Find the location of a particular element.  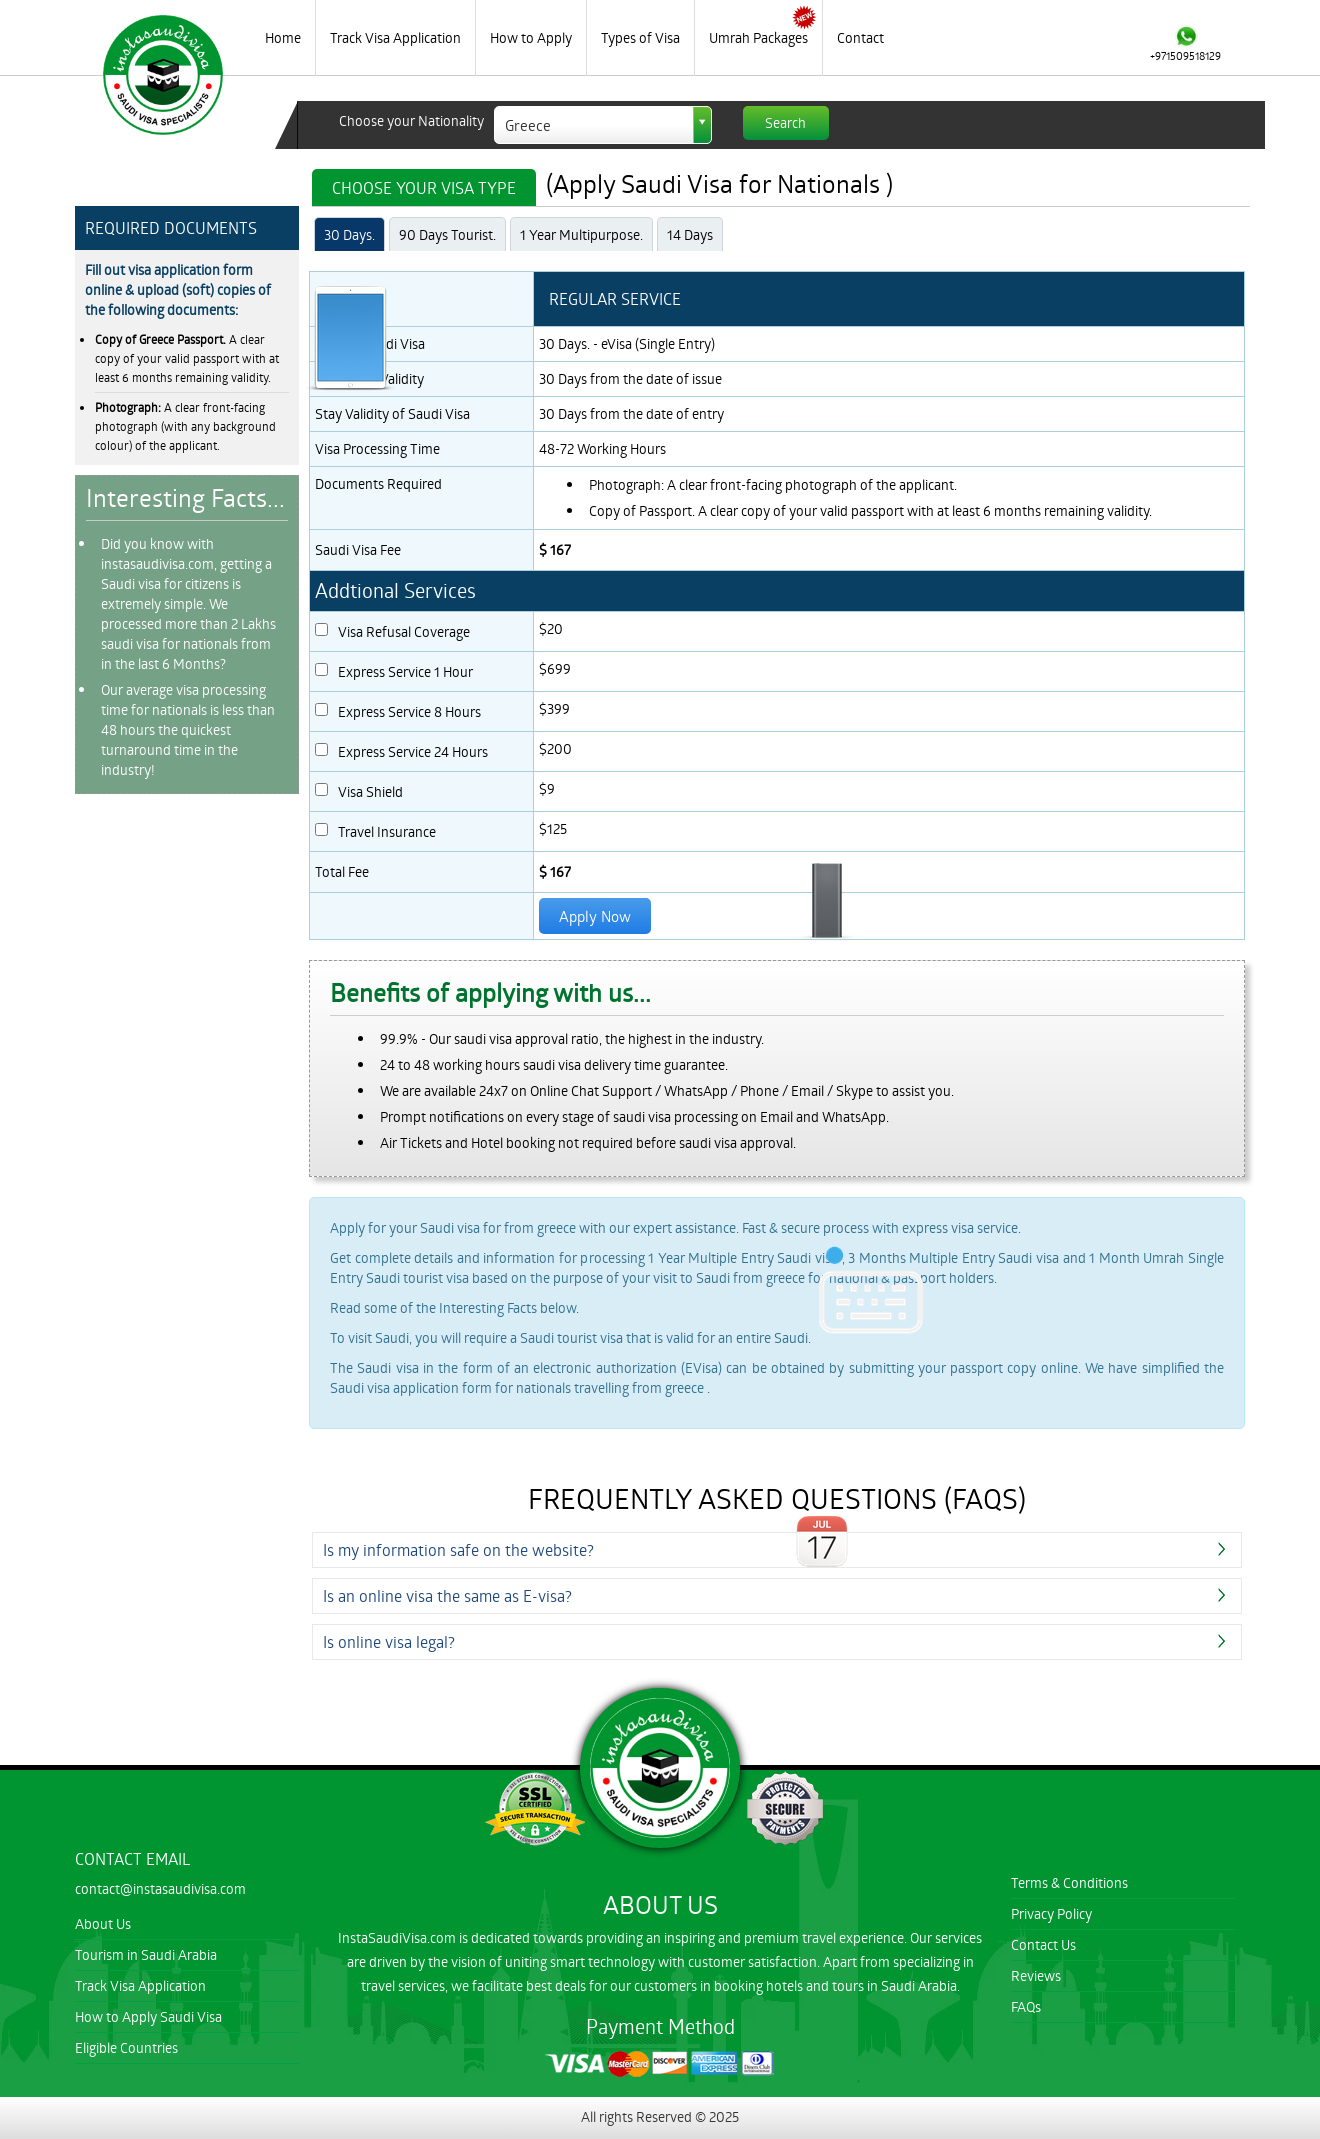

view connected iPad Air device is located at coordinates (350, 338).